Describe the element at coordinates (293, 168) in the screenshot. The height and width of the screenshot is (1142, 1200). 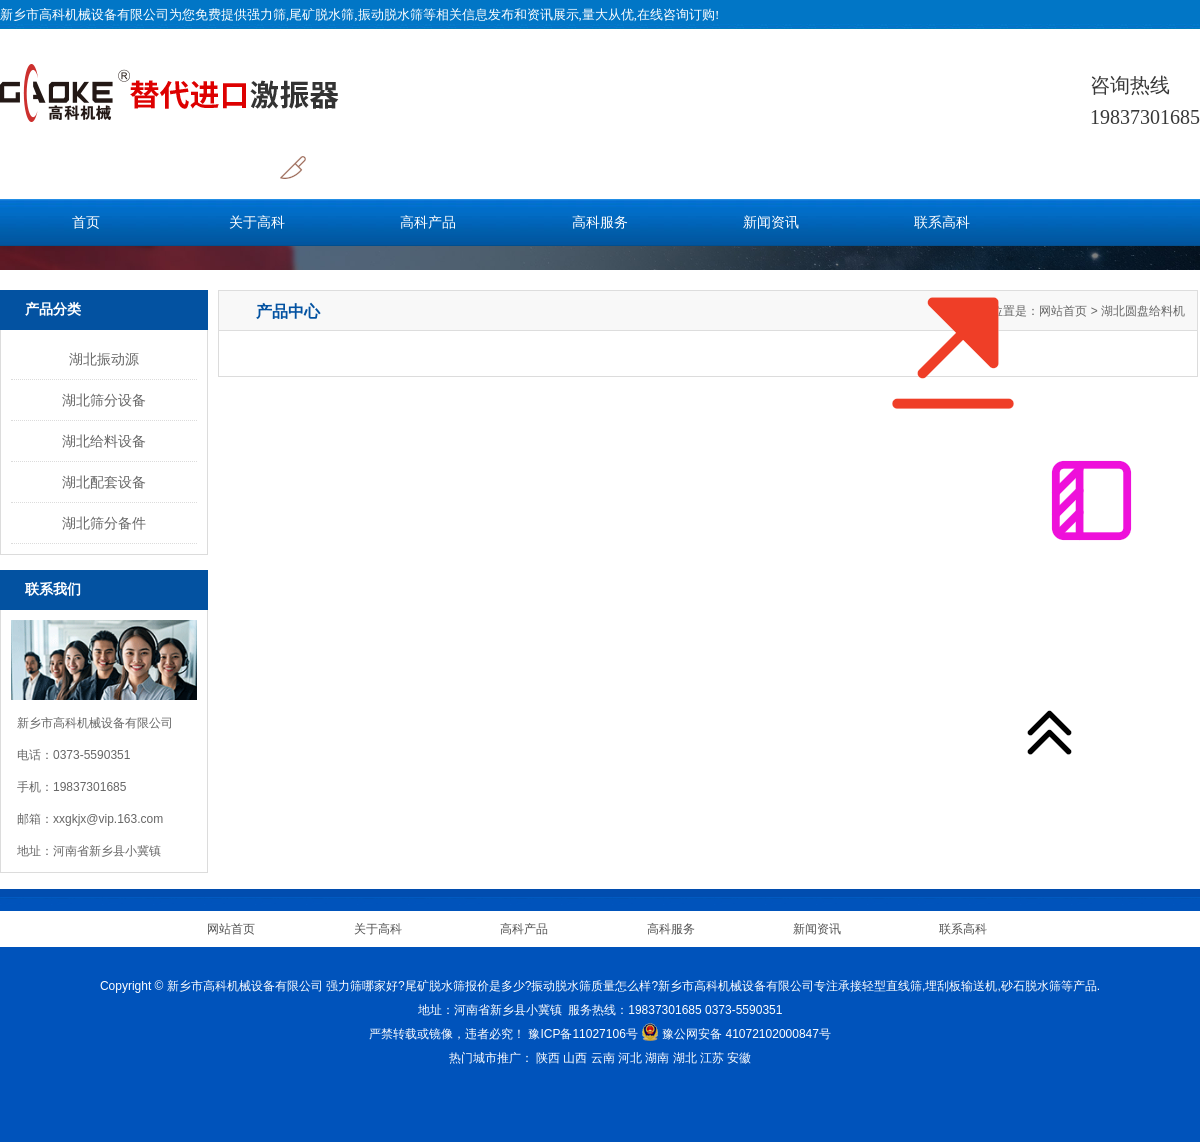
I see `access cutting or slicing tools` at that location.